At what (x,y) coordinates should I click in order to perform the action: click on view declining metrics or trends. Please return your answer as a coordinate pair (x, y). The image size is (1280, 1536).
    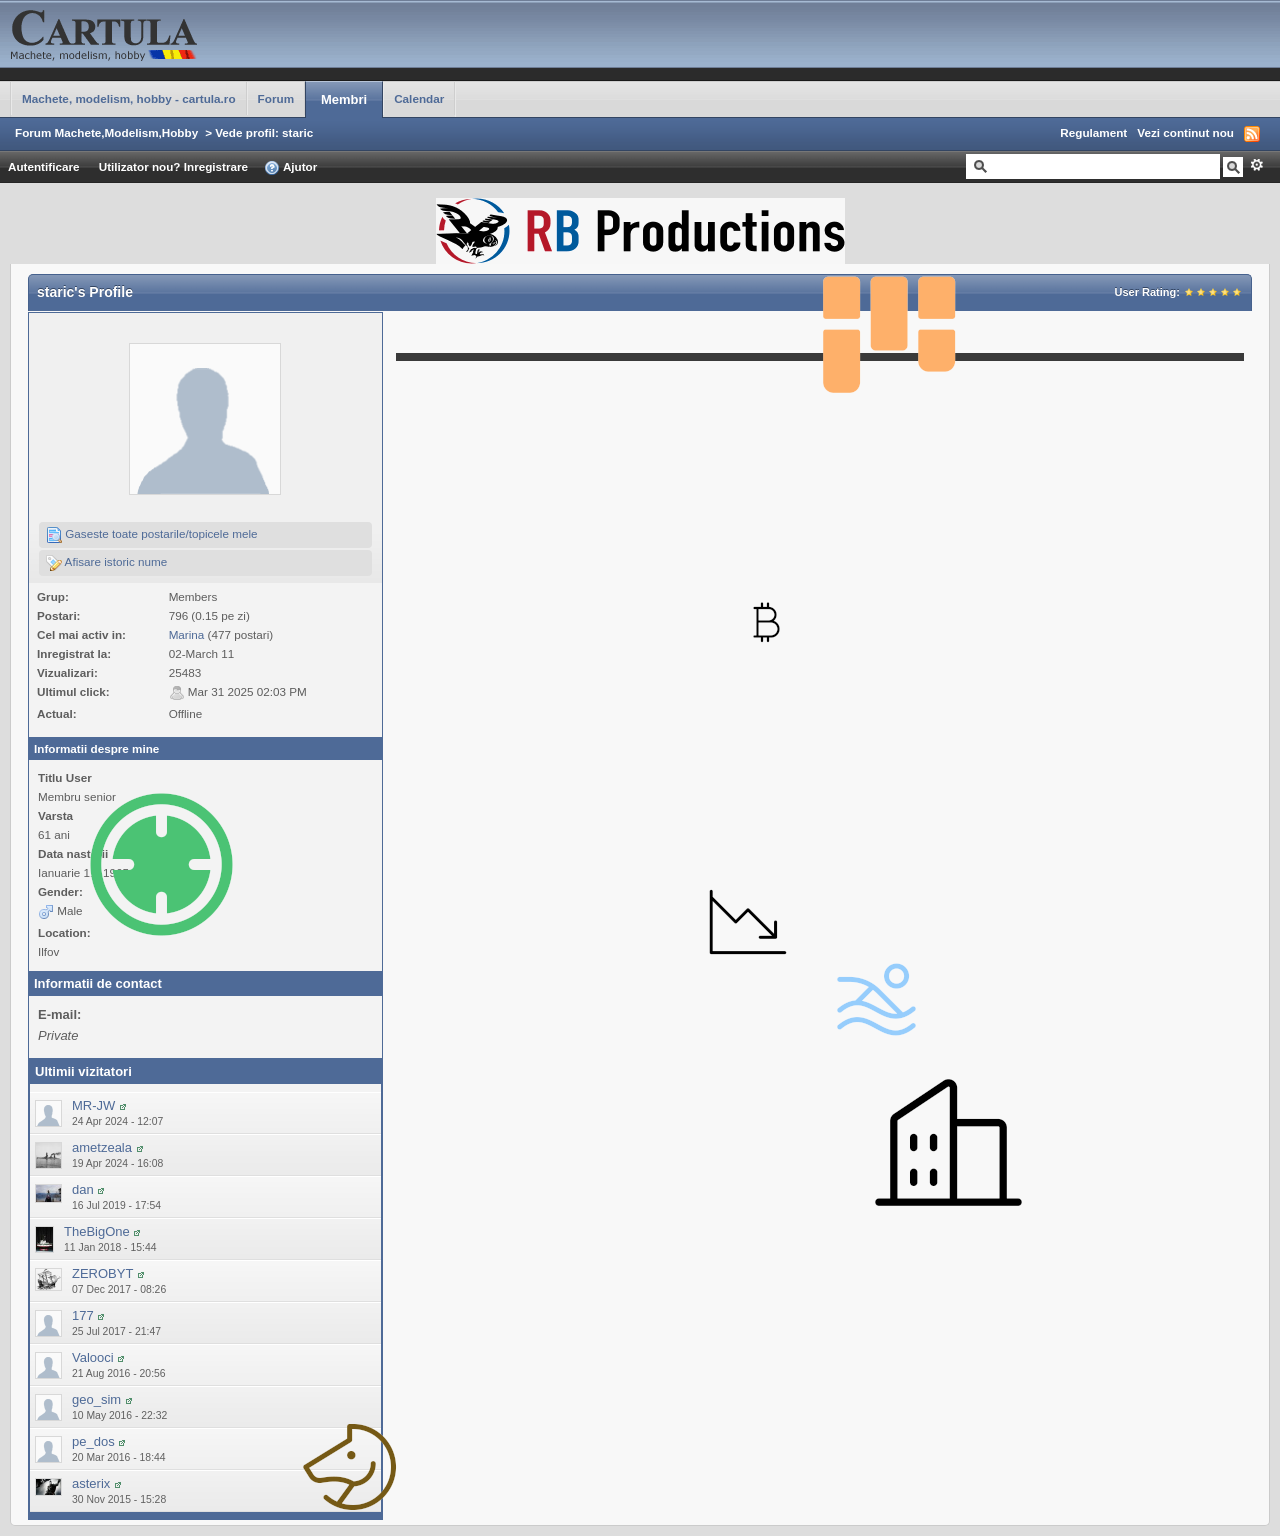
    Looking at the image, I should click on (748, 922).